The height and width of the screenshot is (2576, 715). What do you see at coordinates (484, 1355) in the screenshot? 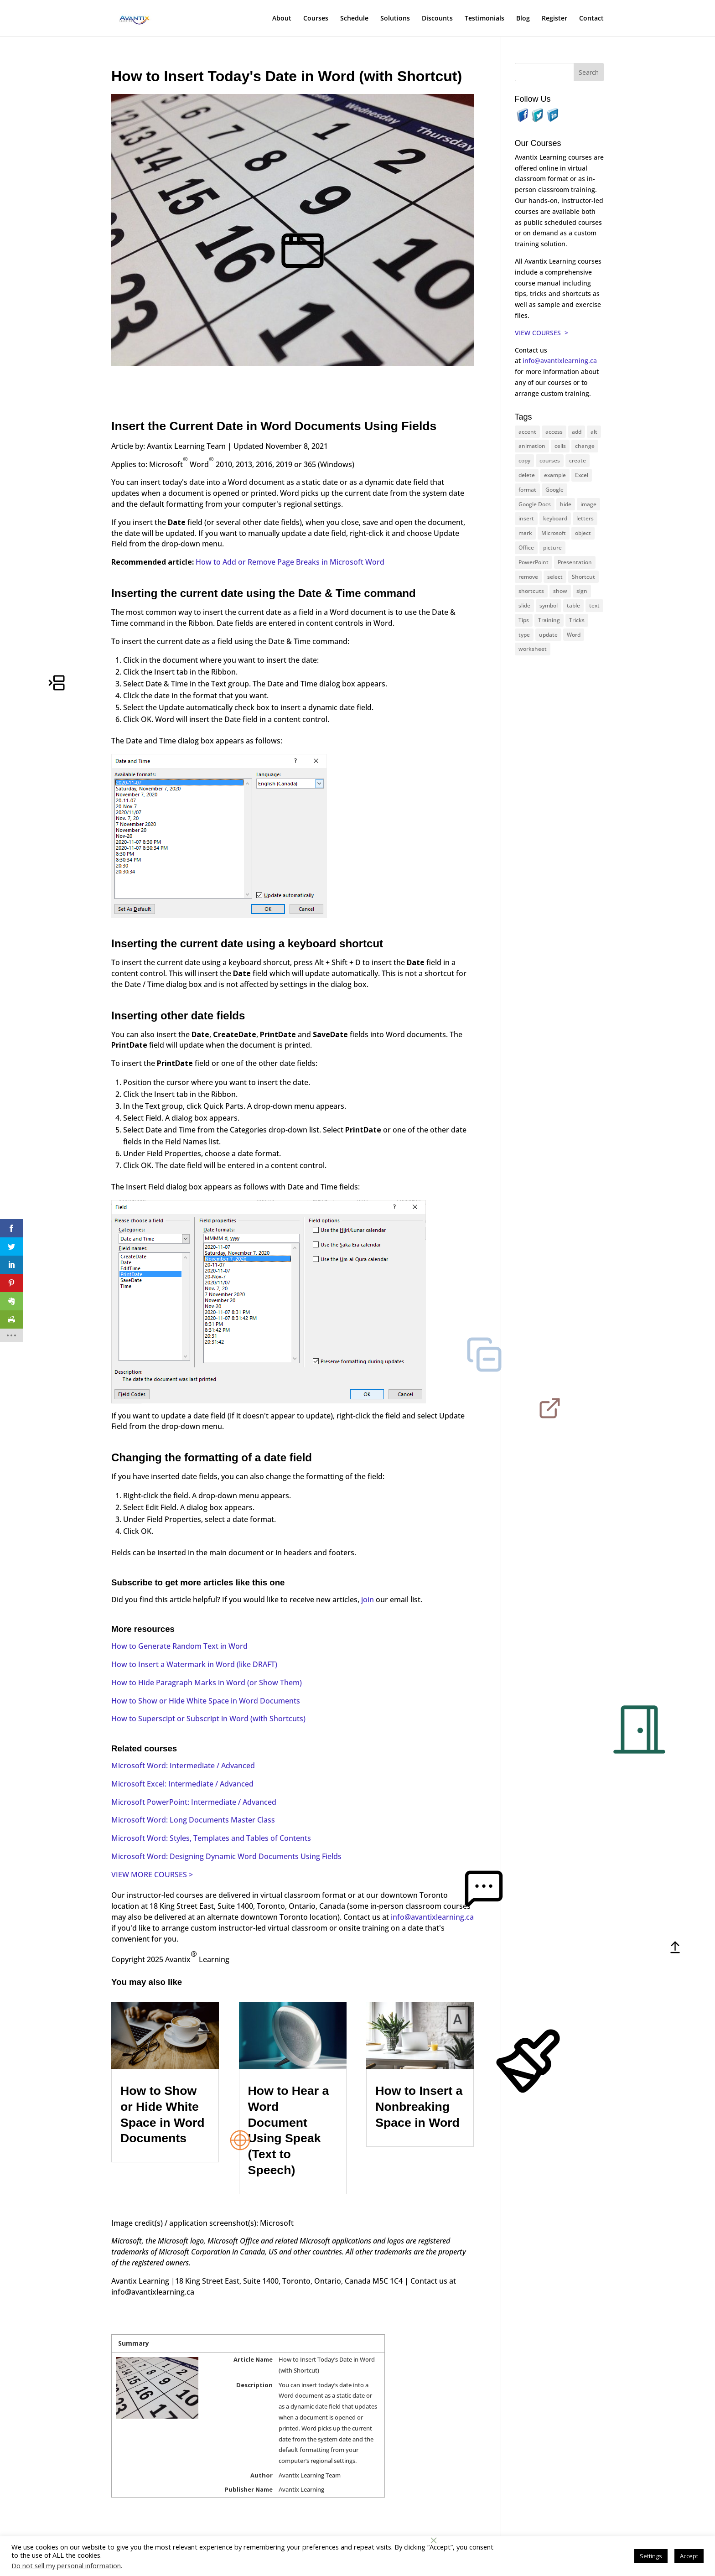
I see `remove item from clipboard` at bounding box center [484, 1355].